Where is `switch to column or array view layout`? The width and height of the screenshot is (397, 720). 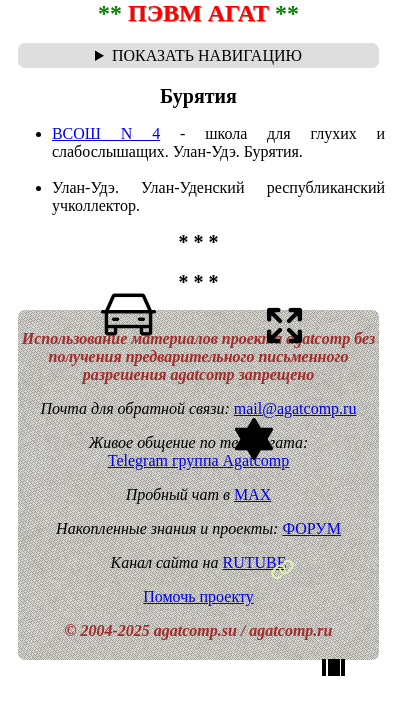
switch to column or array view layout is located at coordinates (333, 668).